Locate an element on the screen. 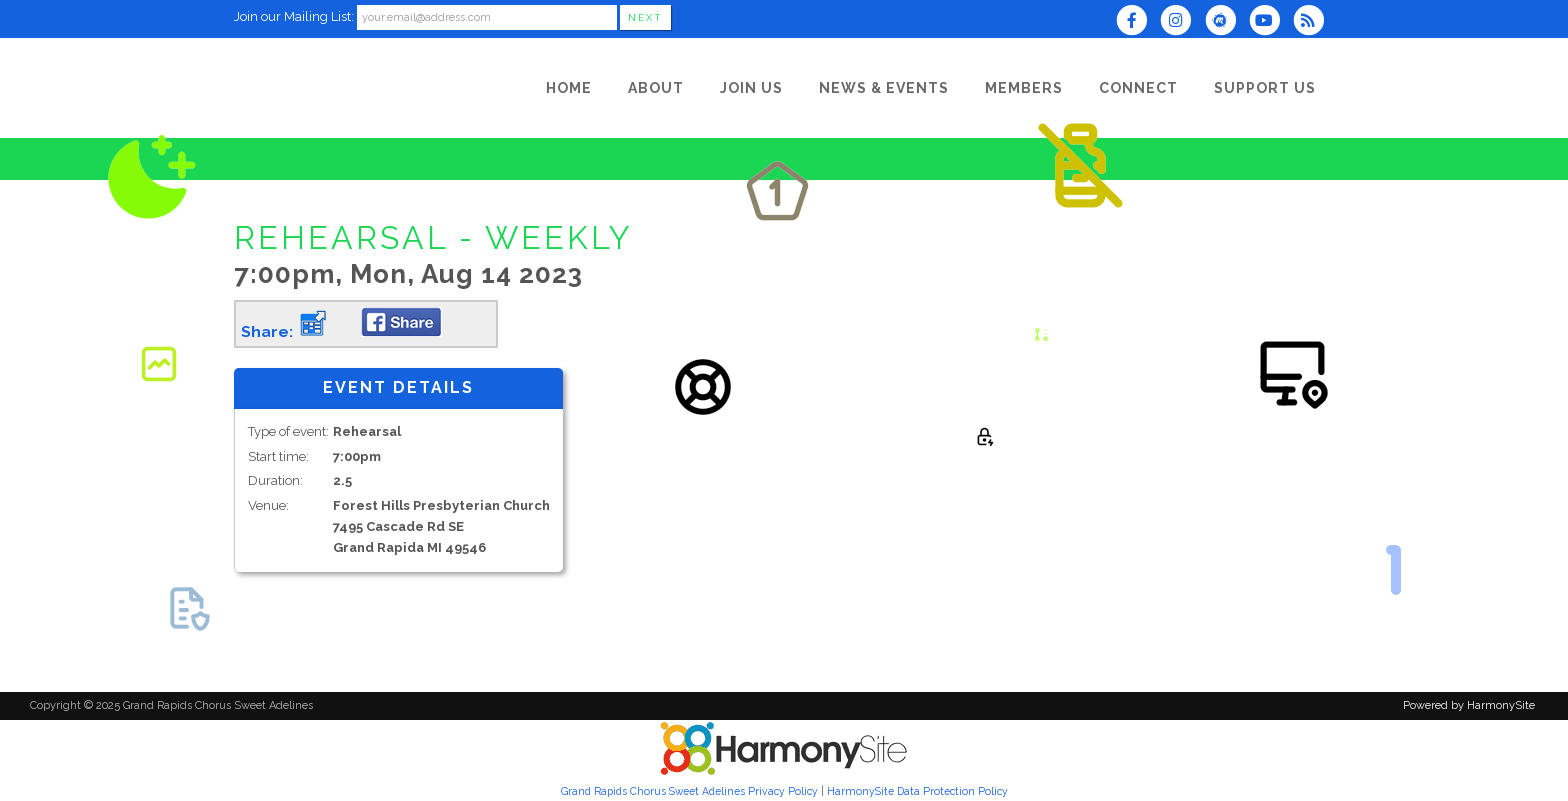  view analytics or statistics is located at coordinates (159, 364).